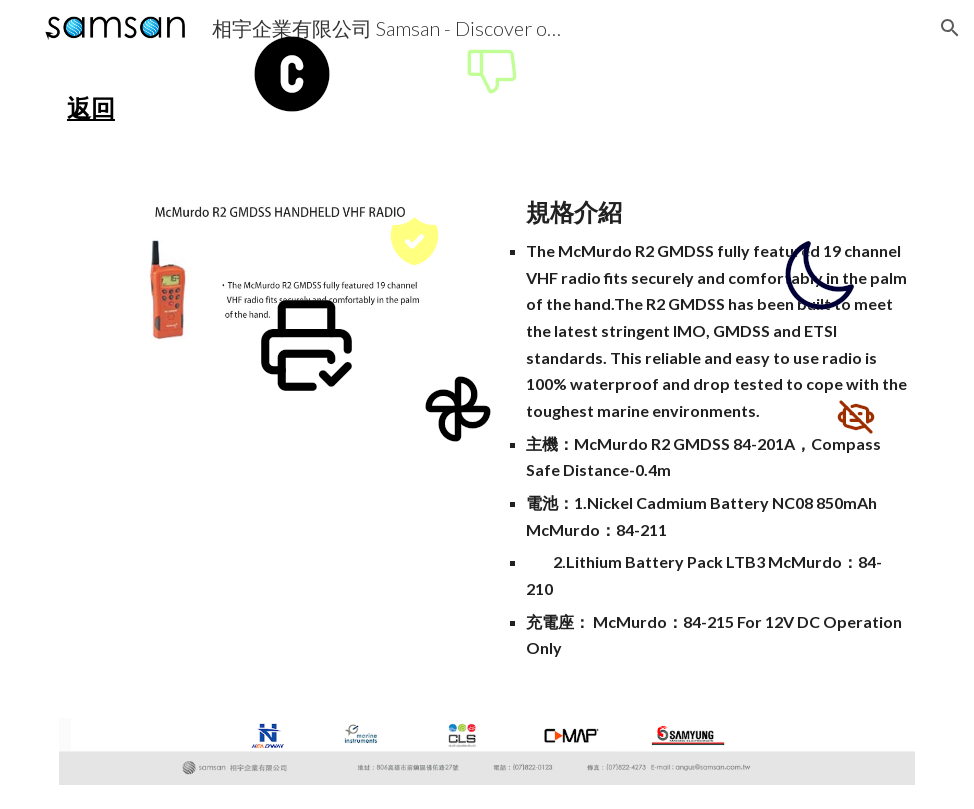 Image resolution: width=974 pixels, height=809 pixels. Describe the element at coordinates (856, 417) in the screenshot. I see `face mask not required` at that location.